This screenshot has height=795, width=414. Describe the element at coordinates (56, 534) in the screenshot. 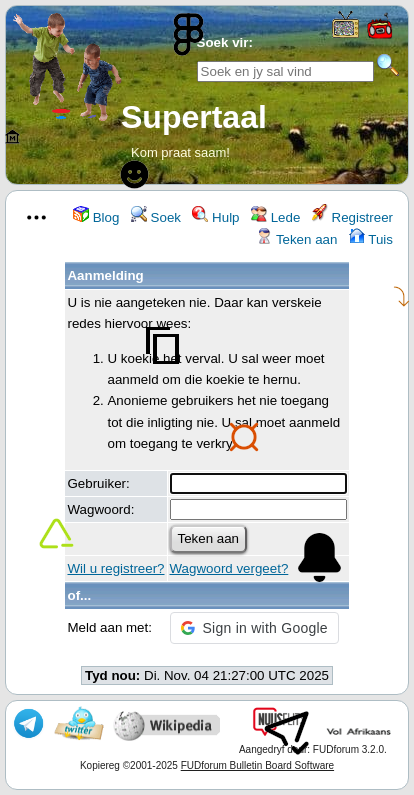

I see `decrease priority or warning level` at that location.